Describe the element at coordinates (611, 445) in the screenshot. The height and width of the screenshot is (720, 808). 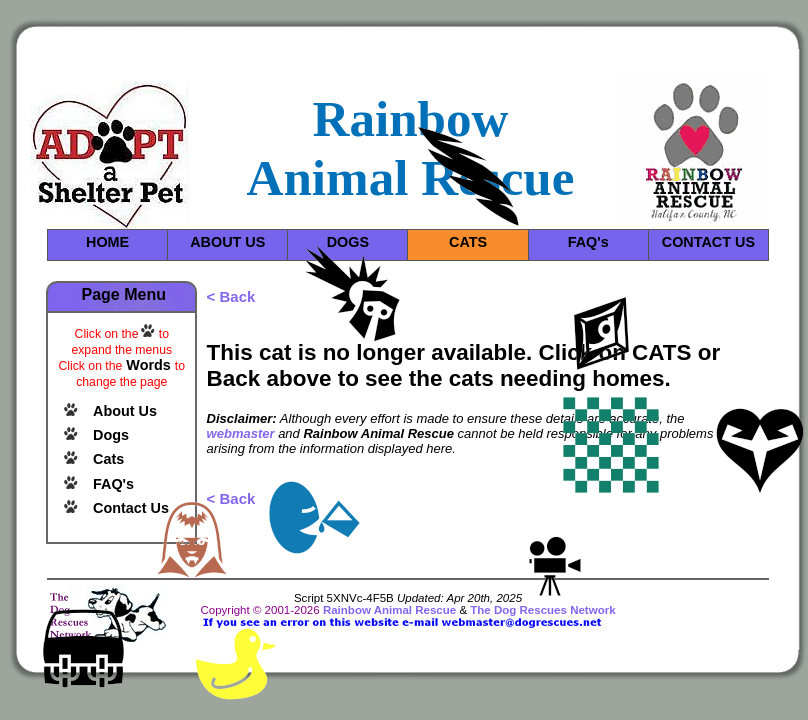
I see `start a new chess game` at that location.